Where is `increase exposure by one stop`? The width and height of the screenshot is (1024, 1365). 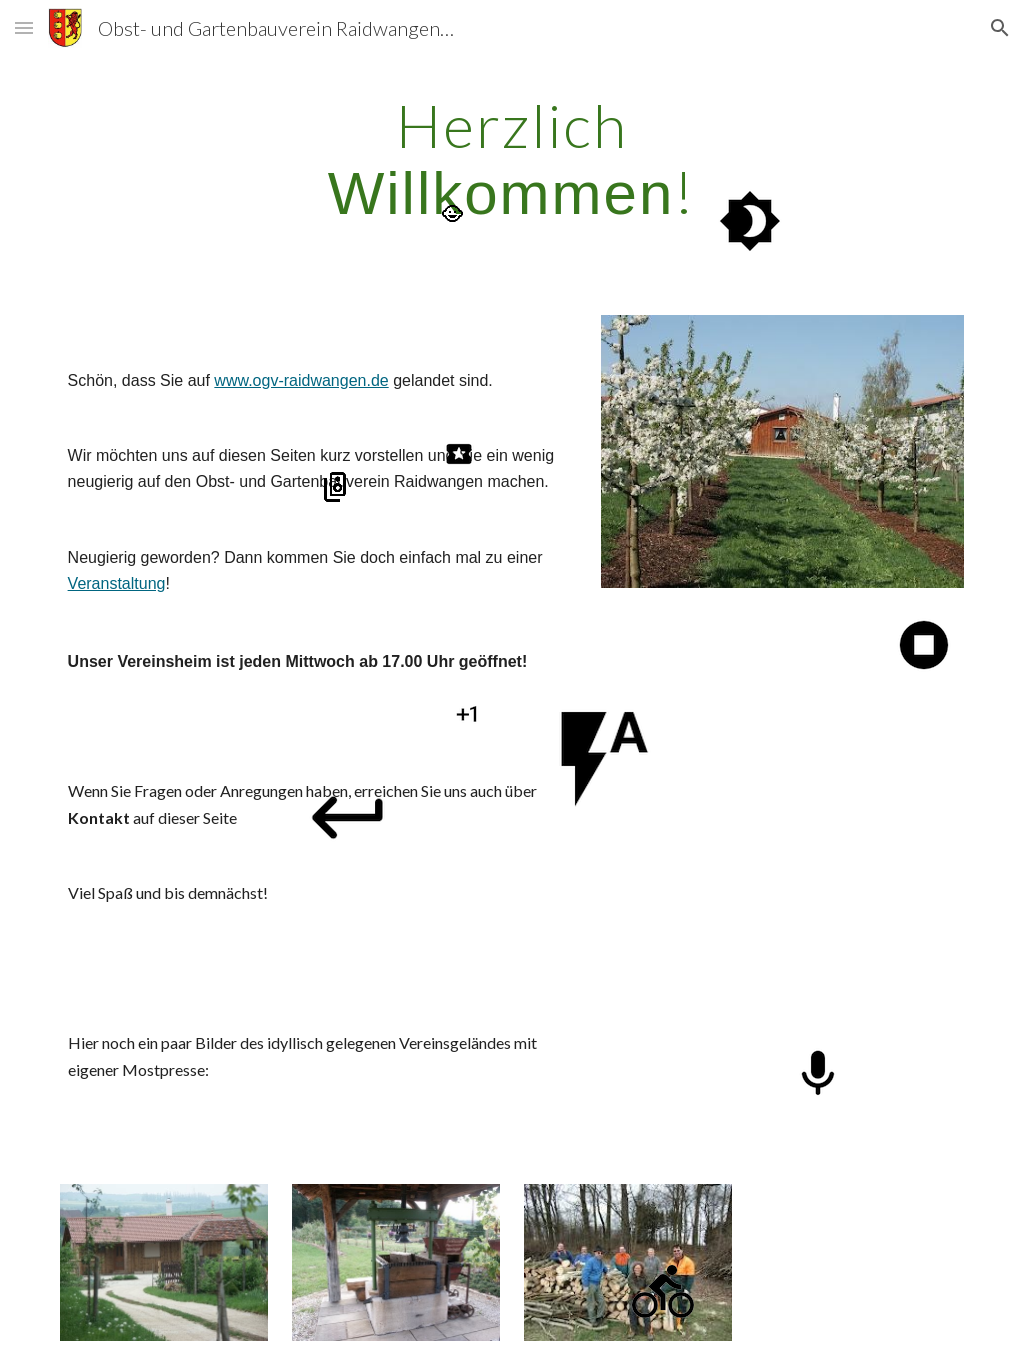
increase exposure by one stop is located at coordinates (466, 714).